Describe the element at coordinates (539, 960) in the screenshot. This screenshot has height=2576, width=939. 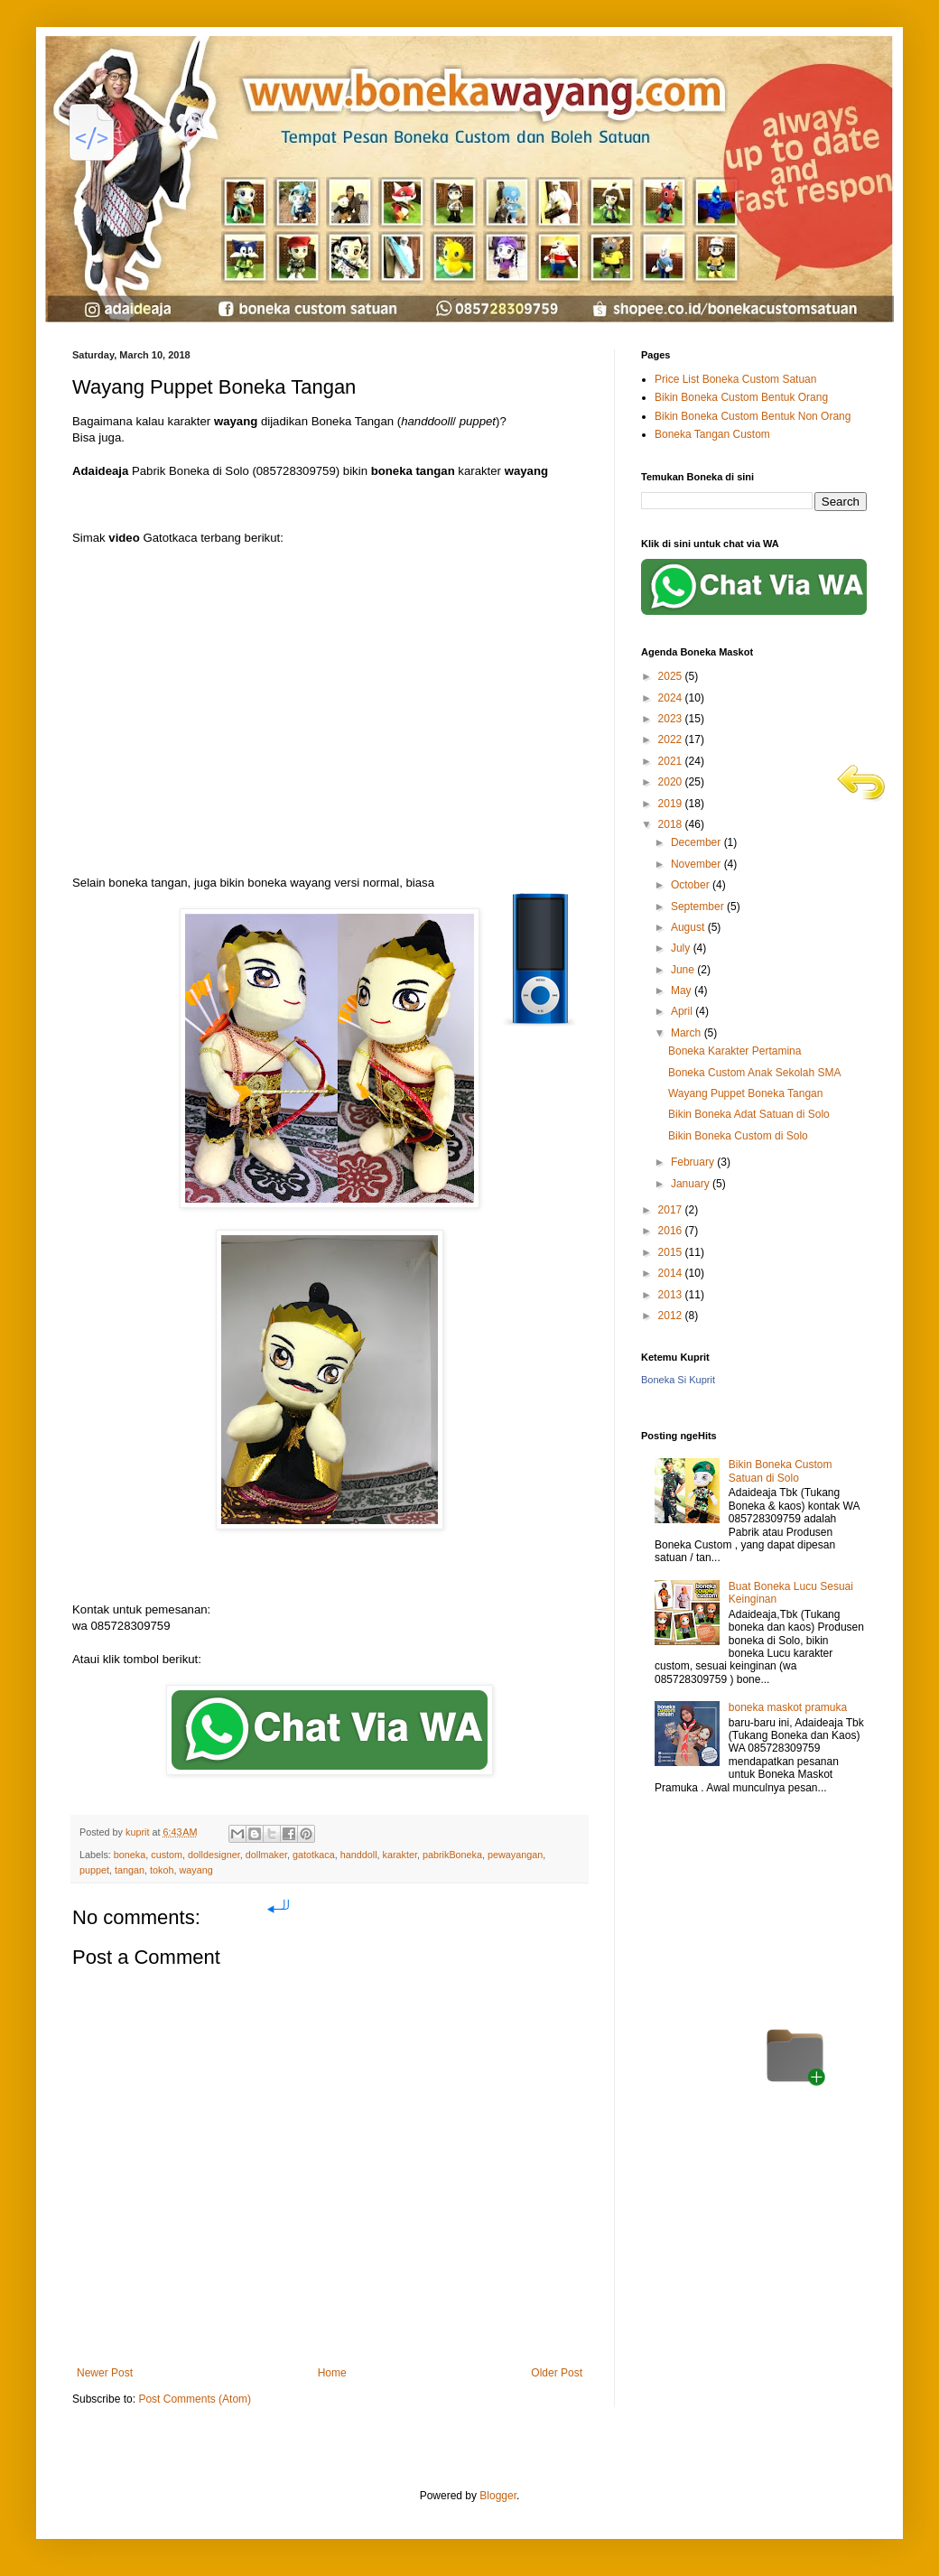
I see `iPod nano device connected` at that location.